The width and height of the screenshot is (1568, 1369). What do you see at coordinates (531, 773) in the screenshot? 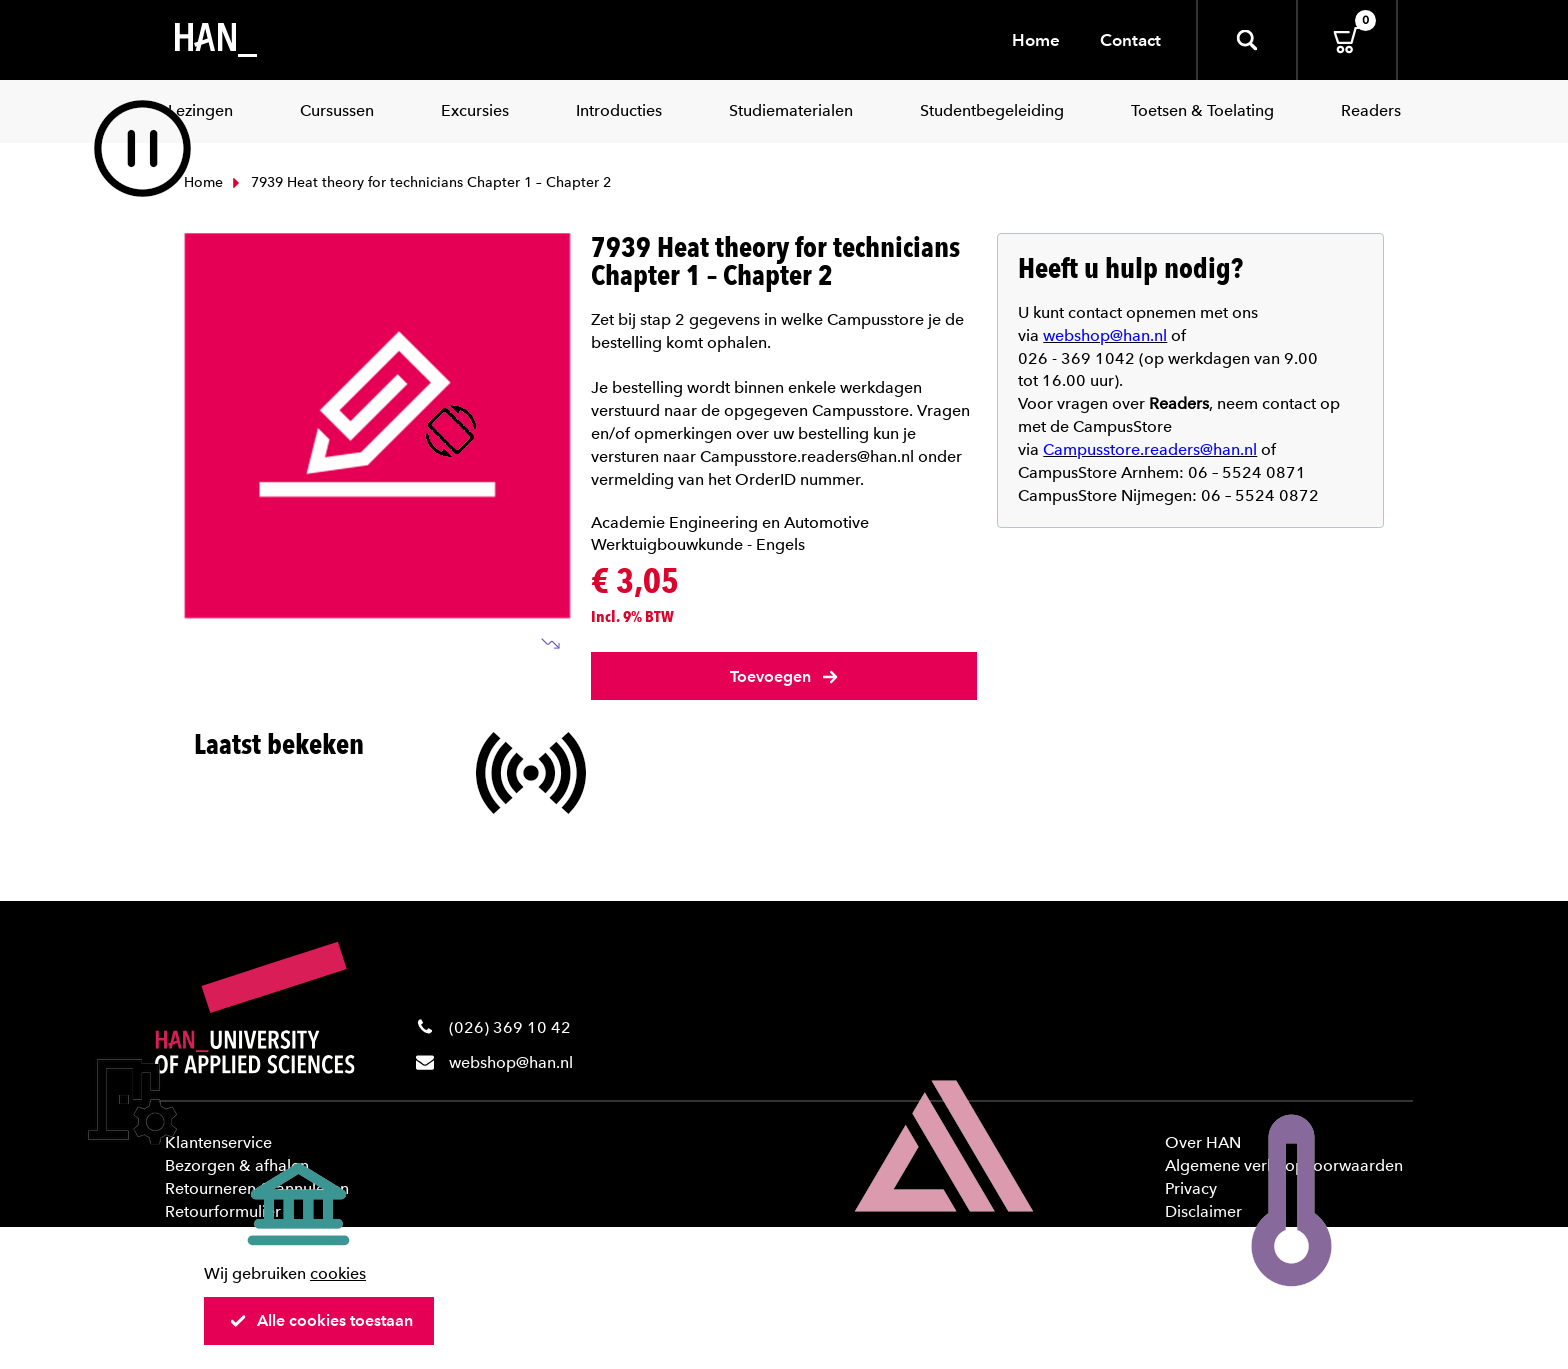
I see `access radio or audio streaming` at bounding box center [531, 773].